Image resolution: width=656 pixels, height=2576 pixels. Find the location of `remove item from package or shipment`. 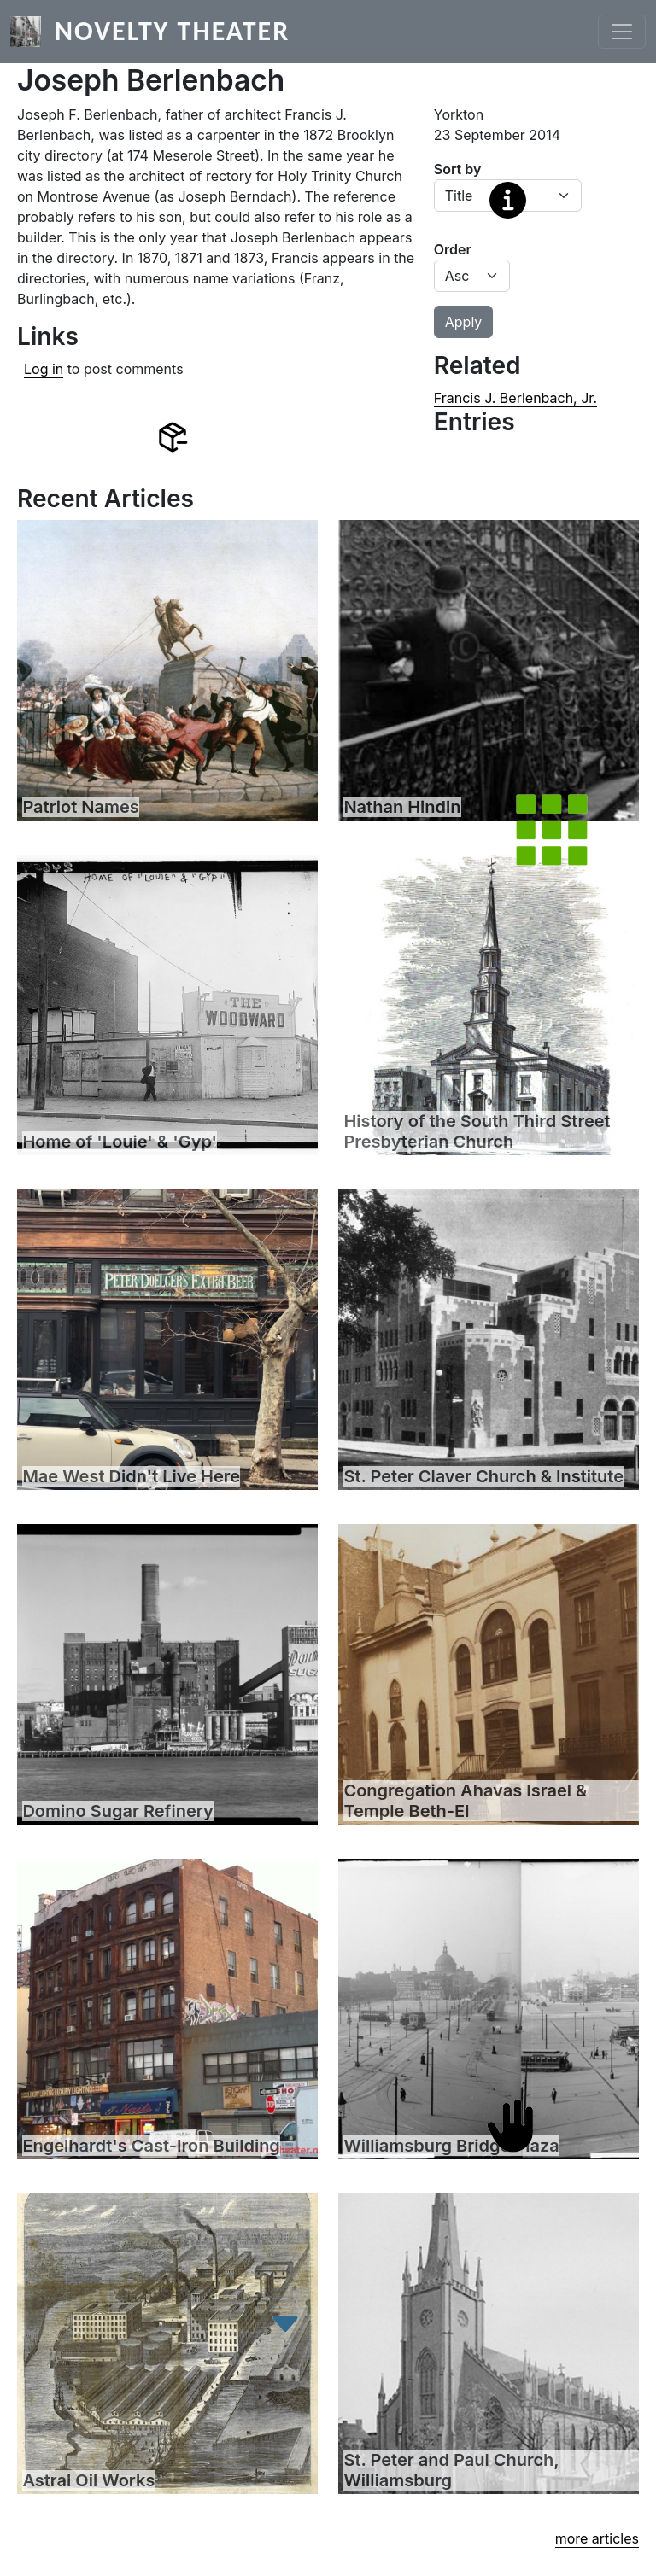

remove item from package or shipment is located at coordinates (173, 437).